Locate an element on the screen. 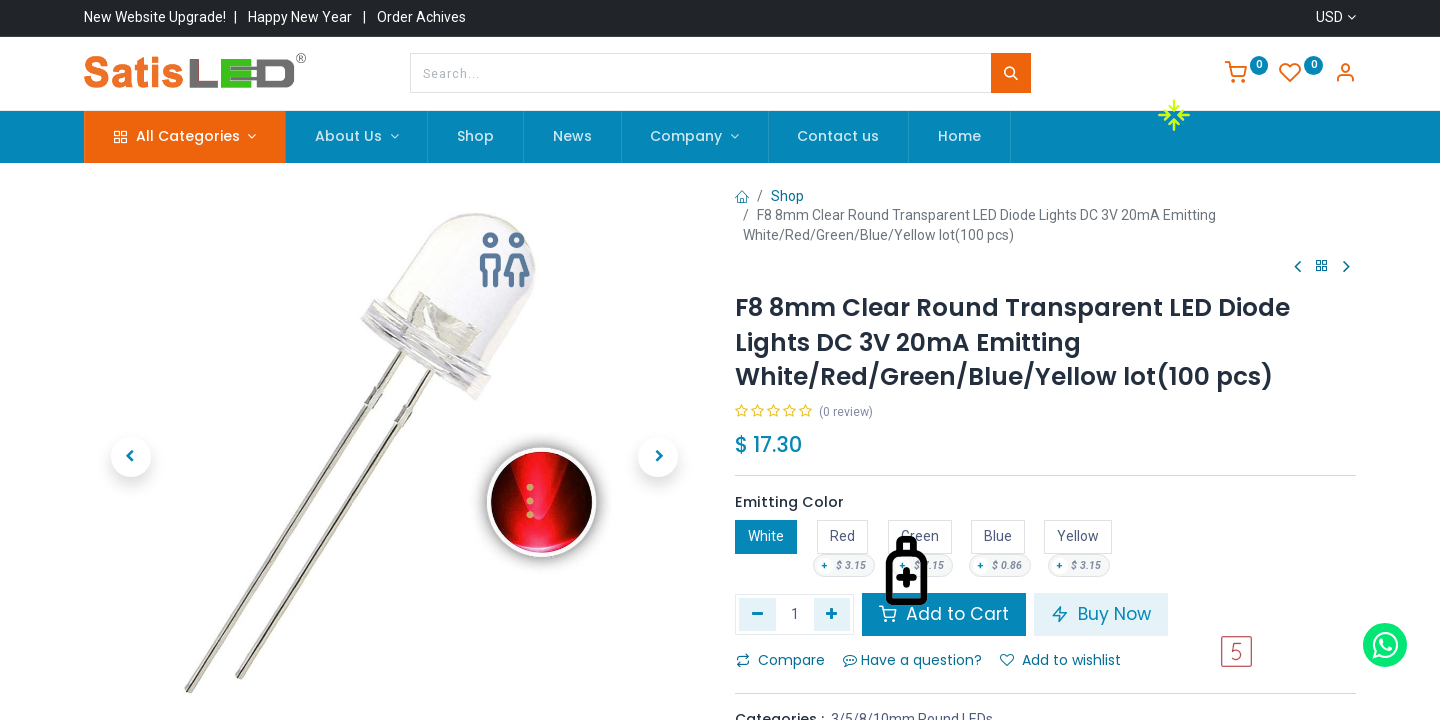 Image resolution: width=1440 pixels, height=720 pixels. collapse or minimize content from all sides is located at coordinates (1174, 115).